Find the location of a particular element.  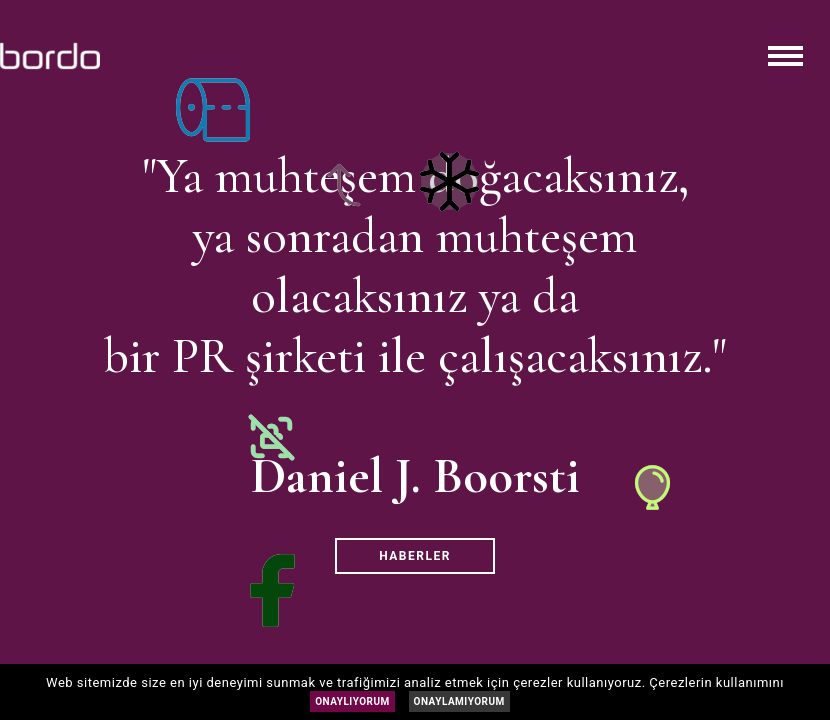

open Facebook app is located at coordinates (274, 590).